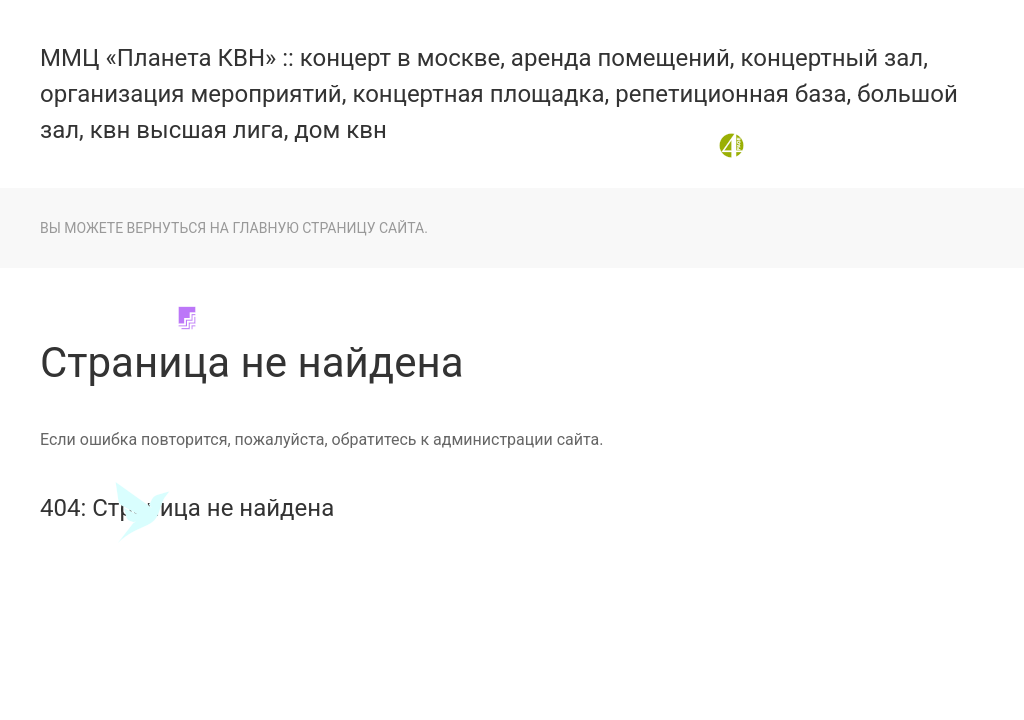 Image resolution: width=1024 pixels, height=720 pixels. What do you see at coordinates (142, 512) in the screenshot?
I see `fauna database service logo` at bounding box center [142, 512].